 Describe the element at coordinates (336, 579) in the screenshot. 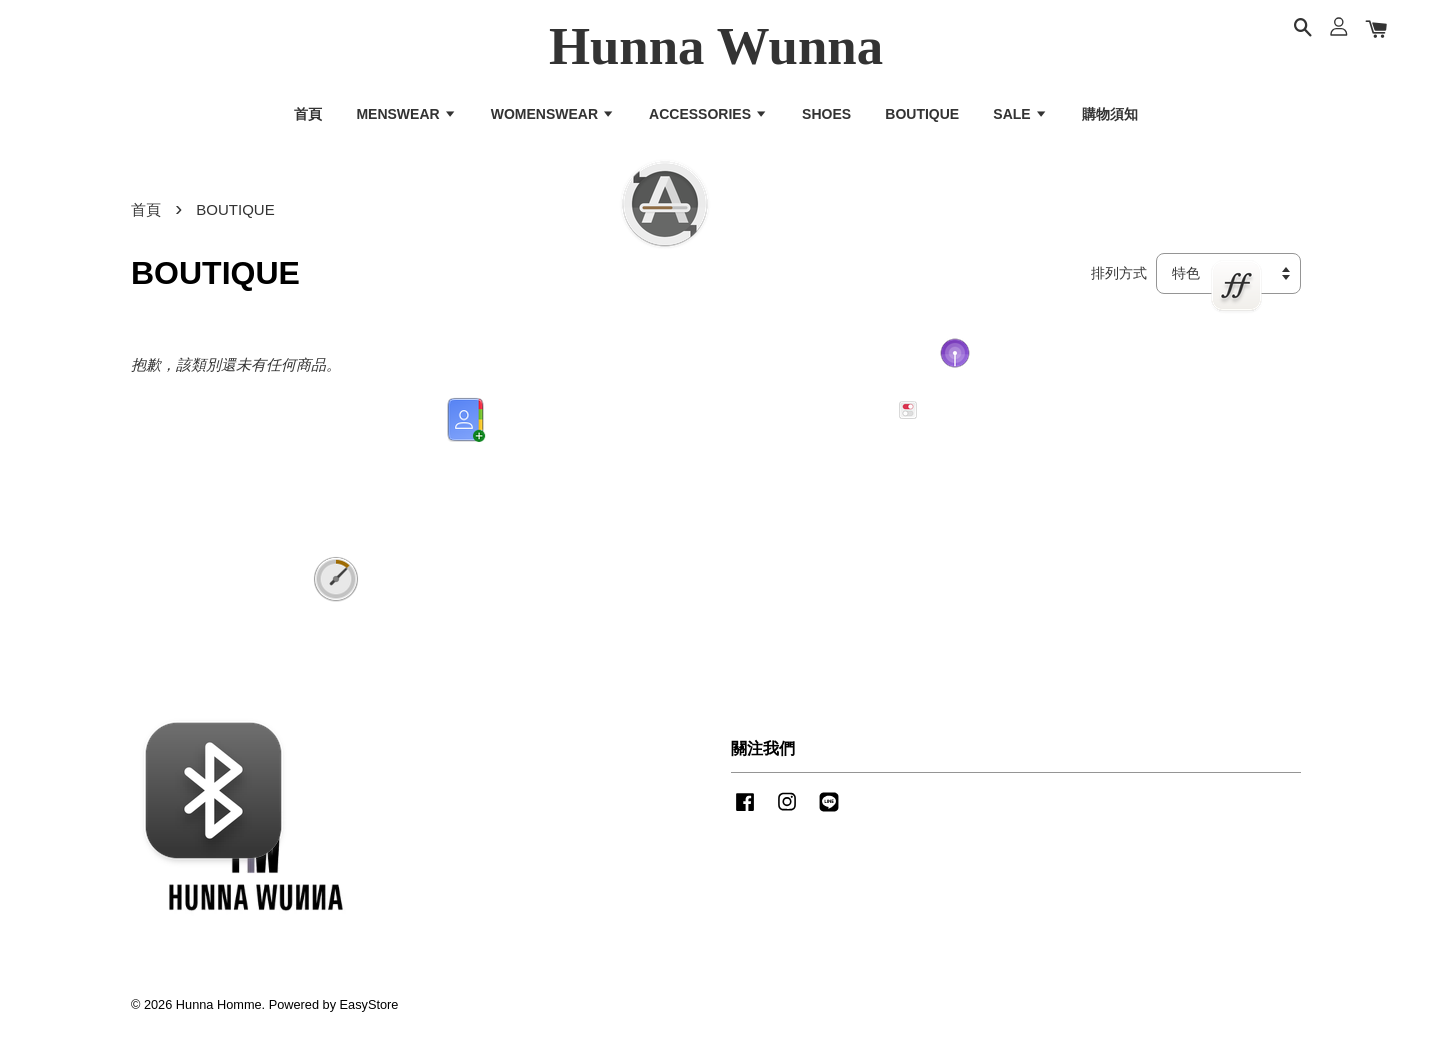

I see `open sysprof system profiler application` at that location.